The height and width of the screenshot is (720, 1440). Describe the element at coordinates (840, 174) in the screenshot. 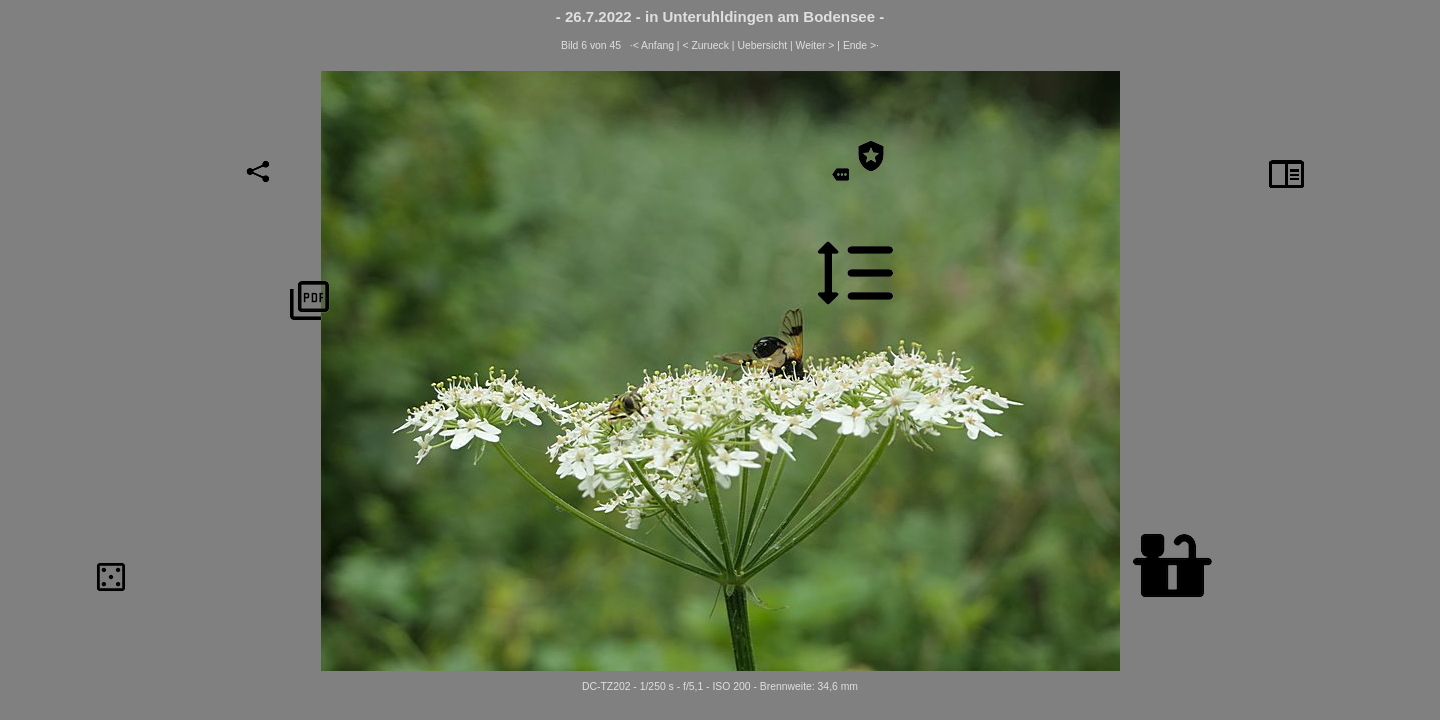

I see `view more notifications` at that location.